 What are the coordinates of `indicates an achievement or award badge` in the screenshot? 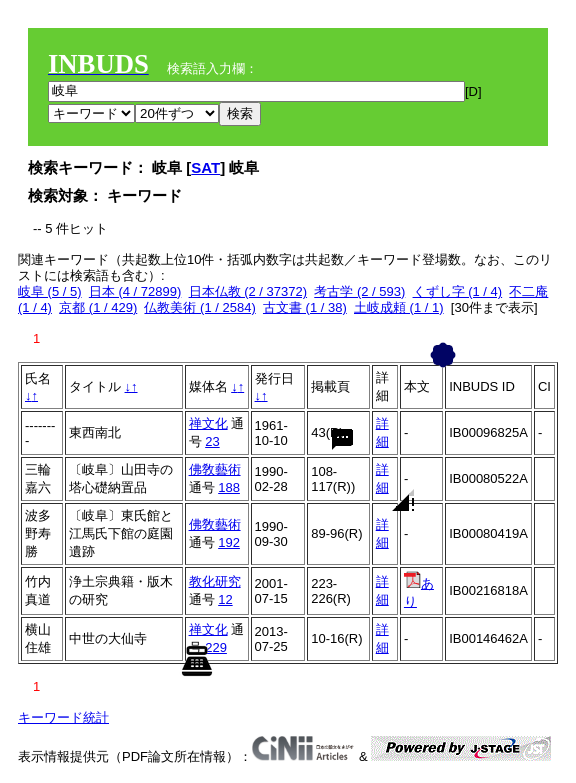 It's located at (443, 355).